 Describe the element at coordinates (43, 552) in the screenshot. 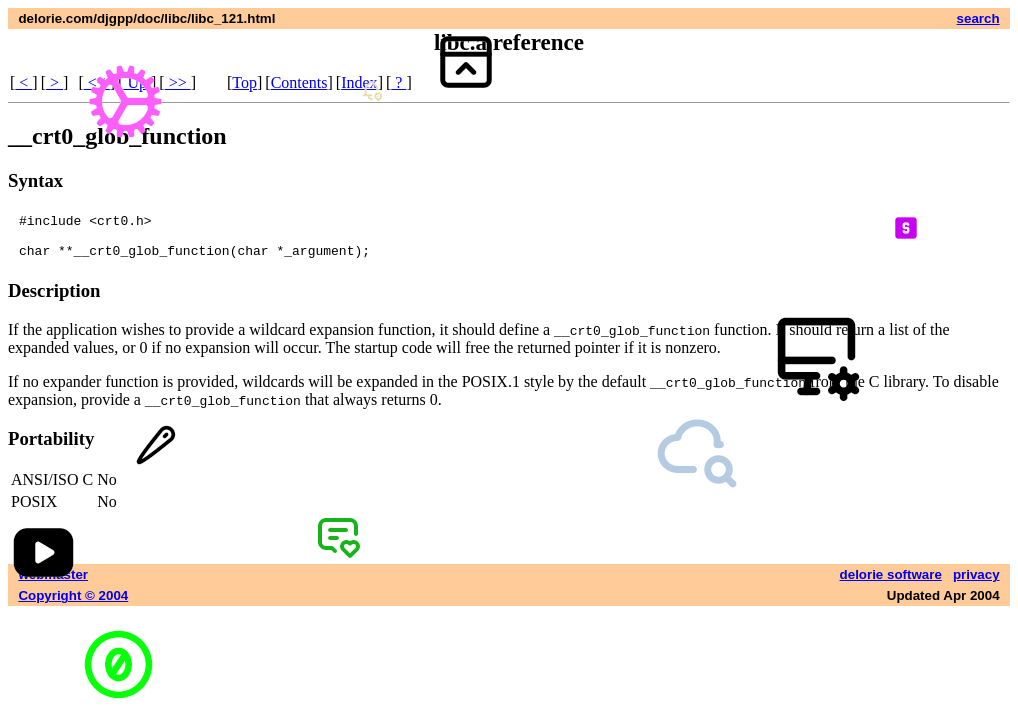

I see `open YouTube` at that location.